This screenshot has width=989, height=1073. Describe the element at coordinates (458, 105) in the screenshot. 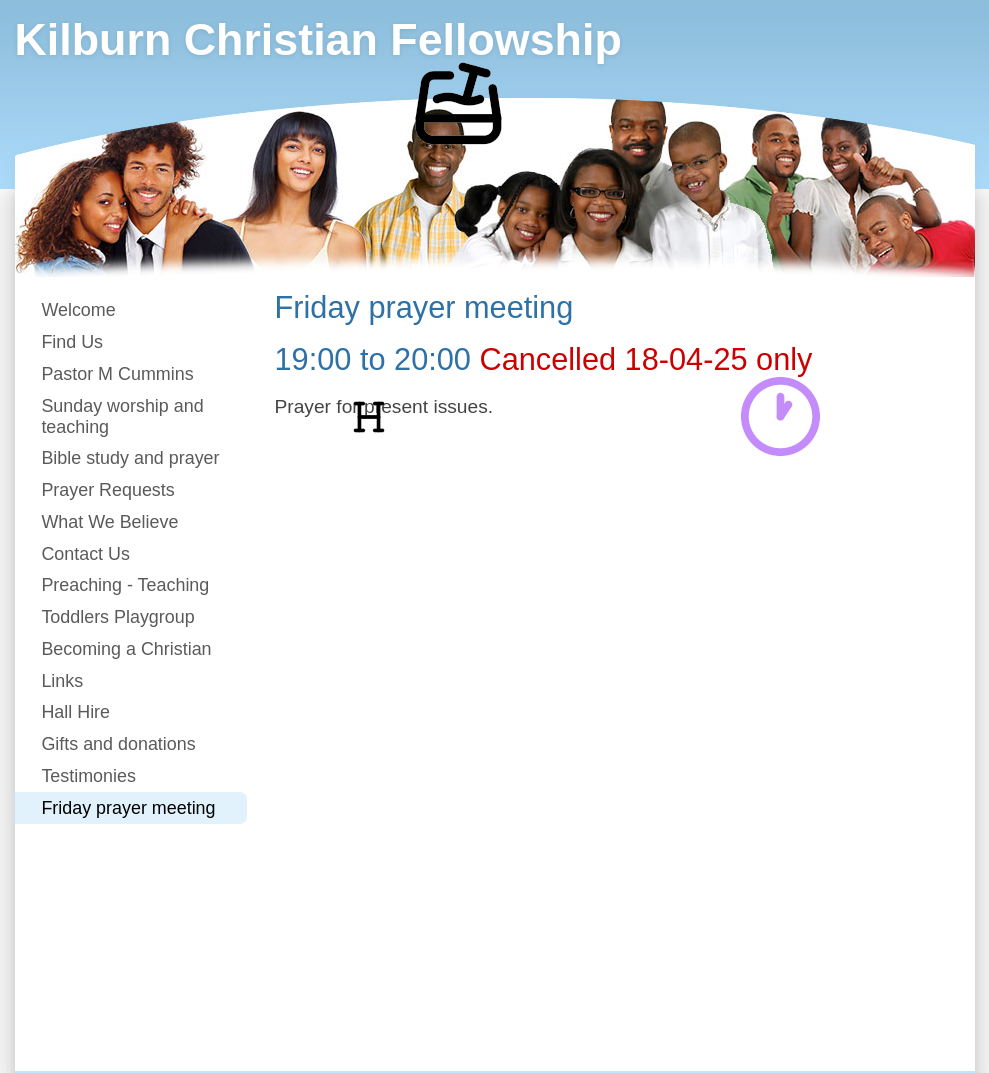

I see `access sandbox or testing environment` at that location.